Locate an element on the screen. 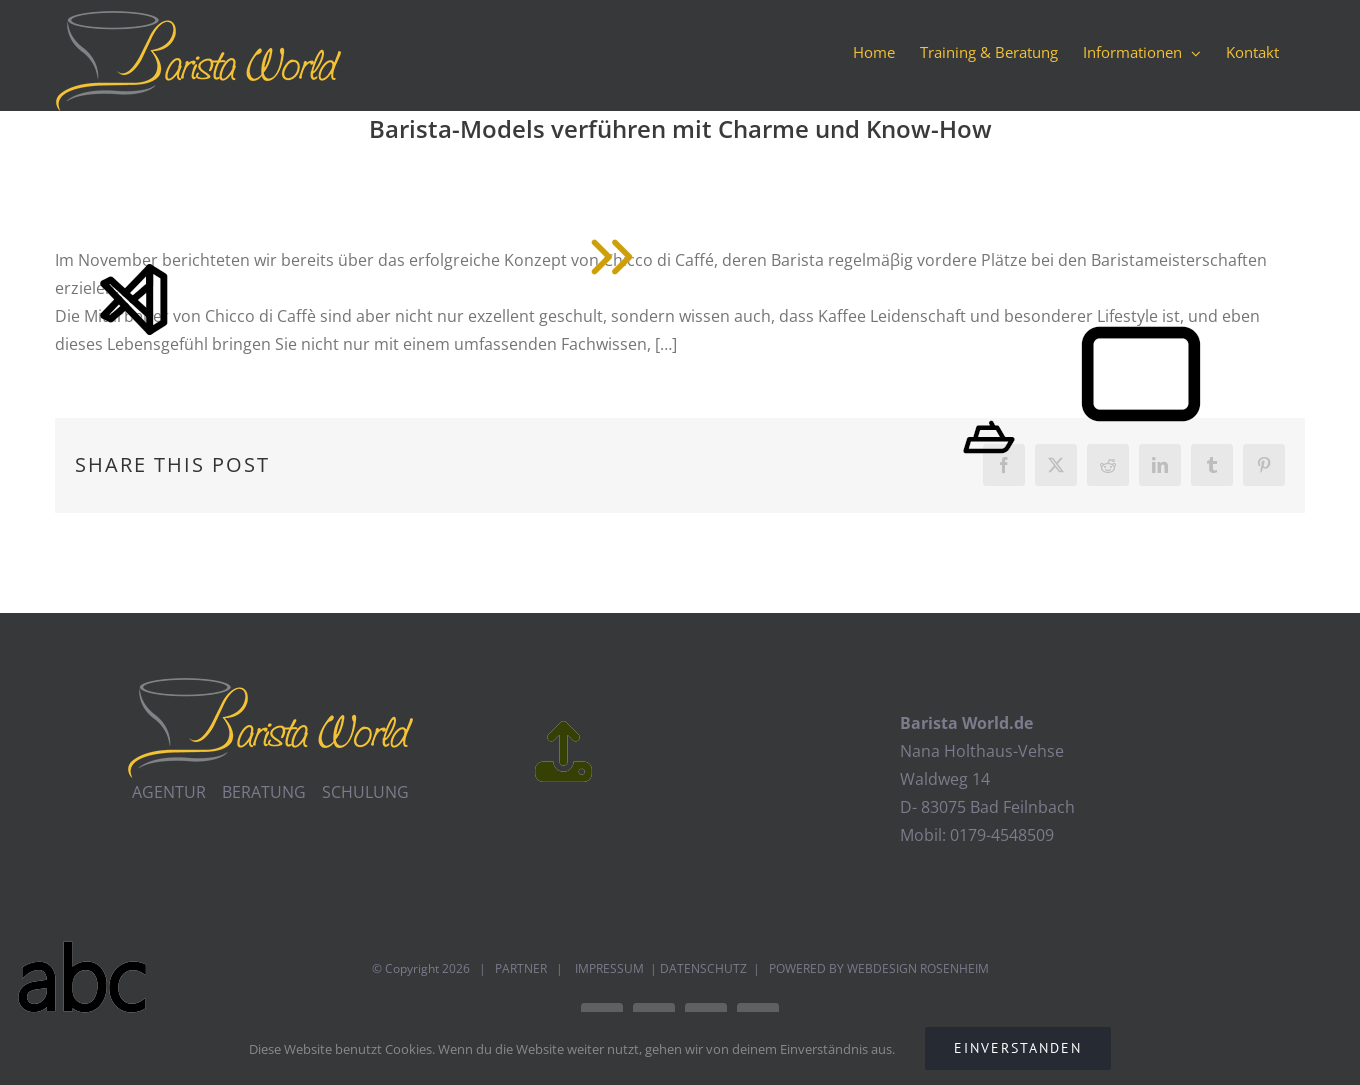  open visual studio code is located at coordinates (135, 299).